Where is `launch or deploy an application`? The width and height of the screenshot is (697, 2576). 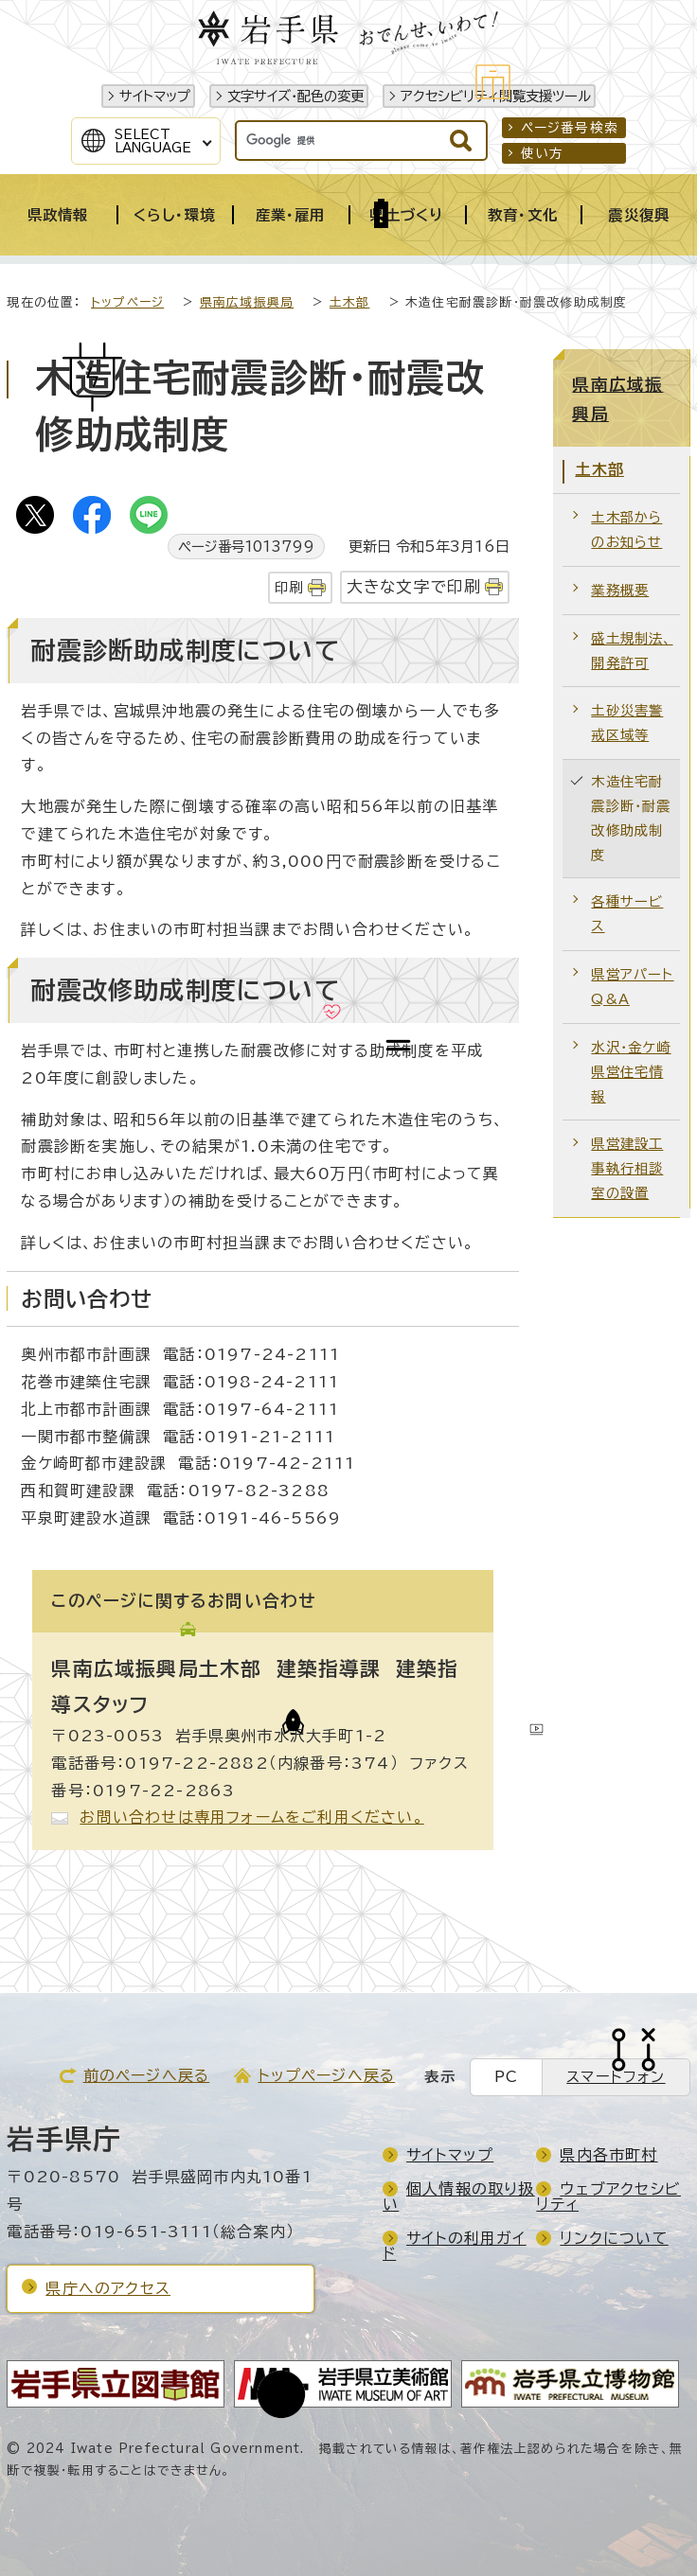 launch or deploy an application is located at coordinates (293, 1722).